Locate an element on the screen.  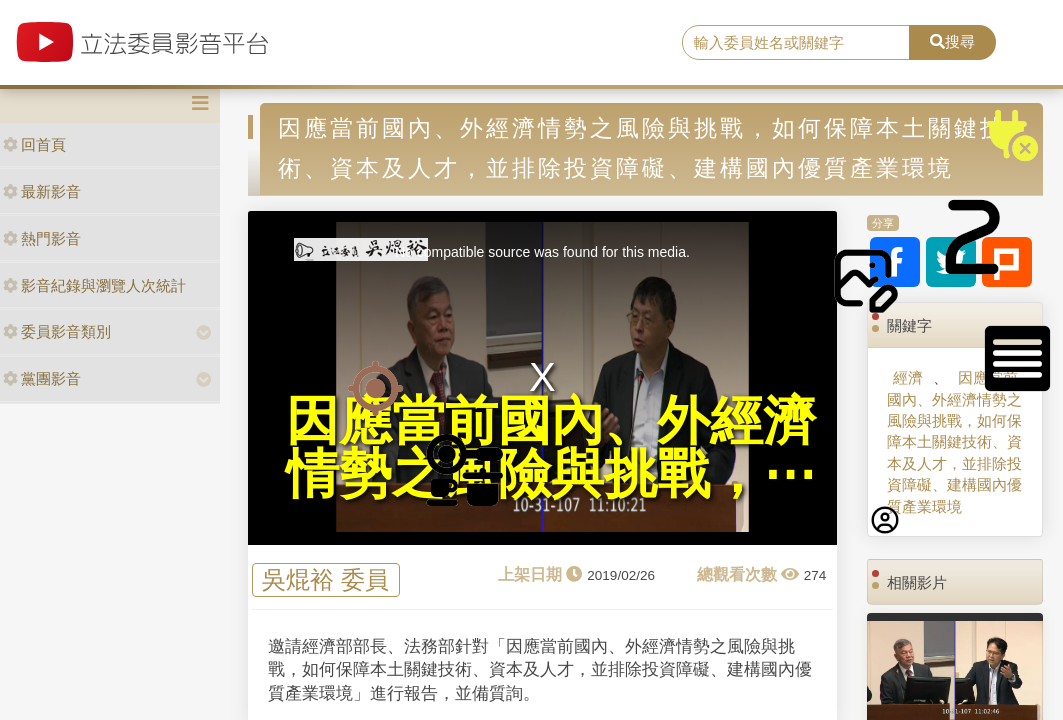
view current location is located at coordinates (375, 388).